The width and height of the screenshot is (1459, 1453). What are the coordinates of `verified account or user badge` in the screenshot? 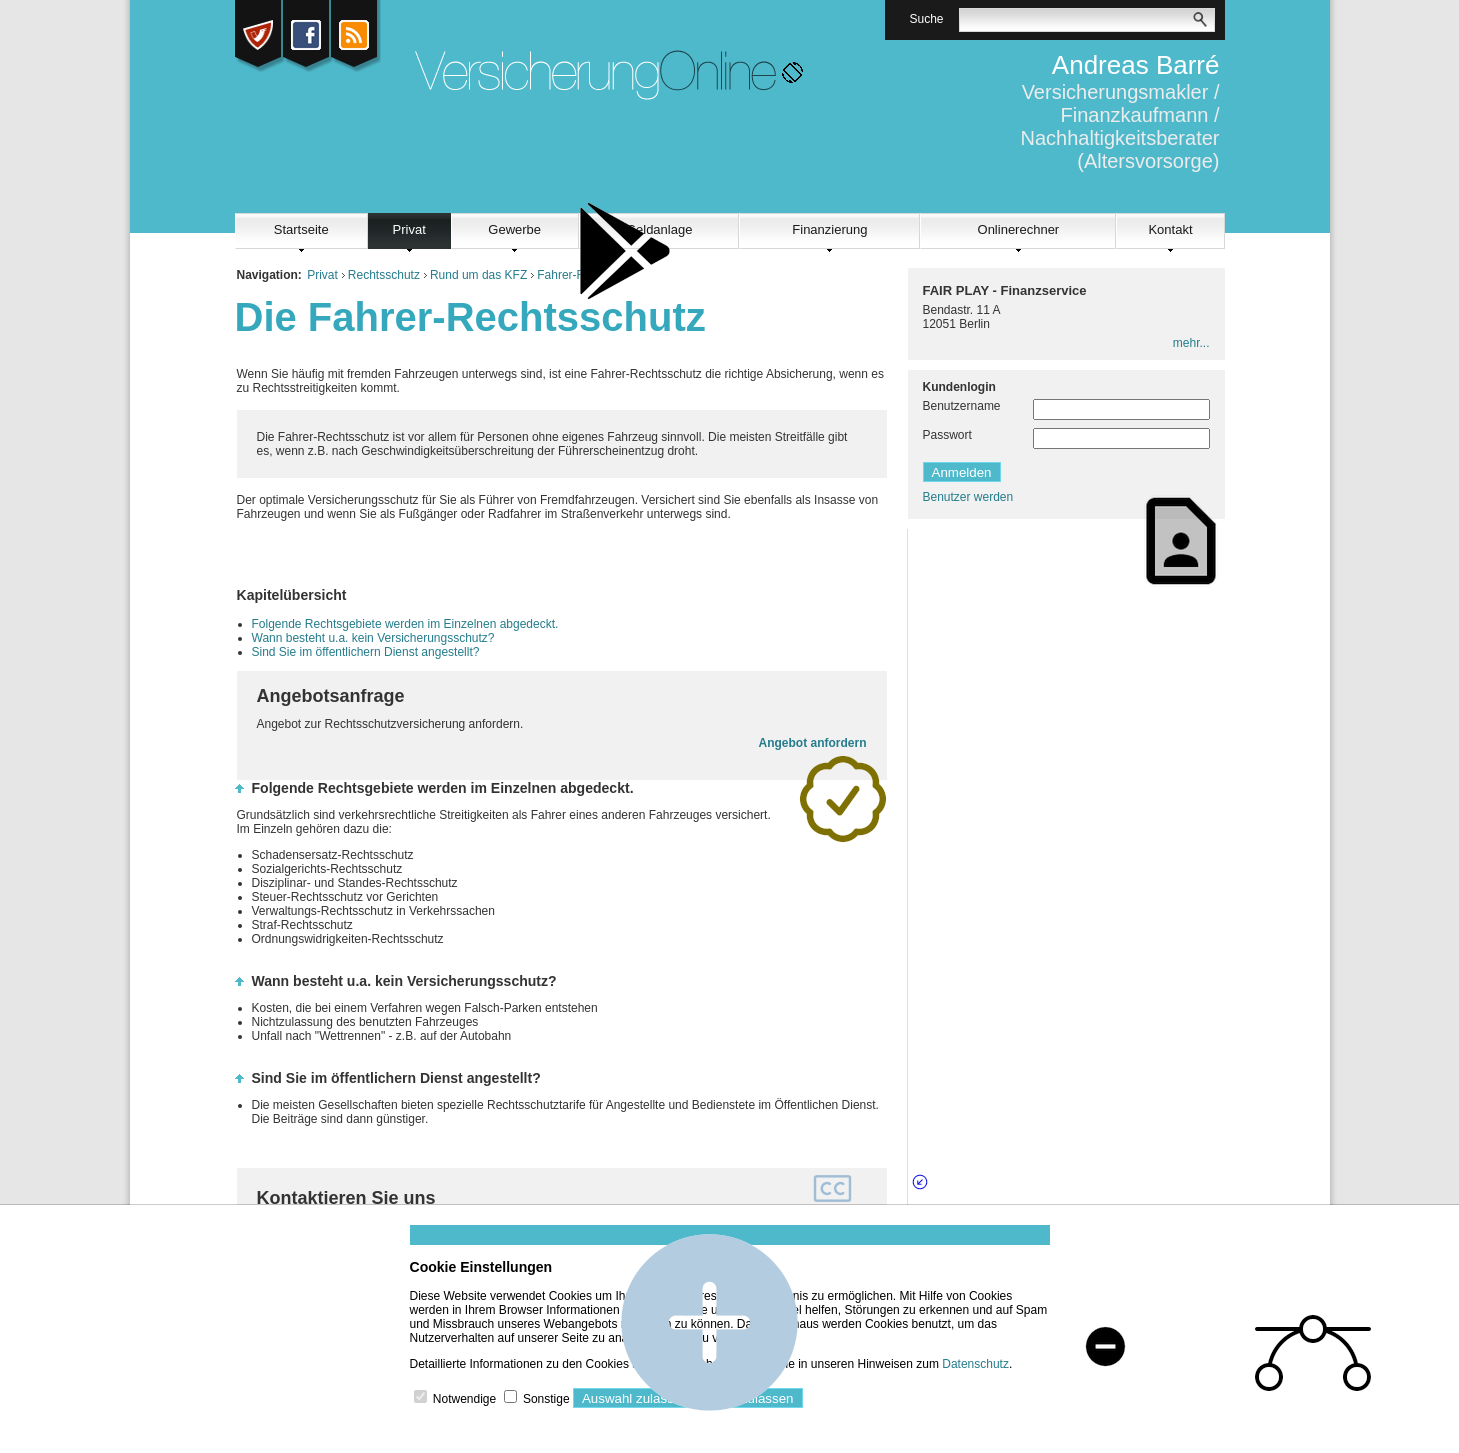 It's located at (843, 799).